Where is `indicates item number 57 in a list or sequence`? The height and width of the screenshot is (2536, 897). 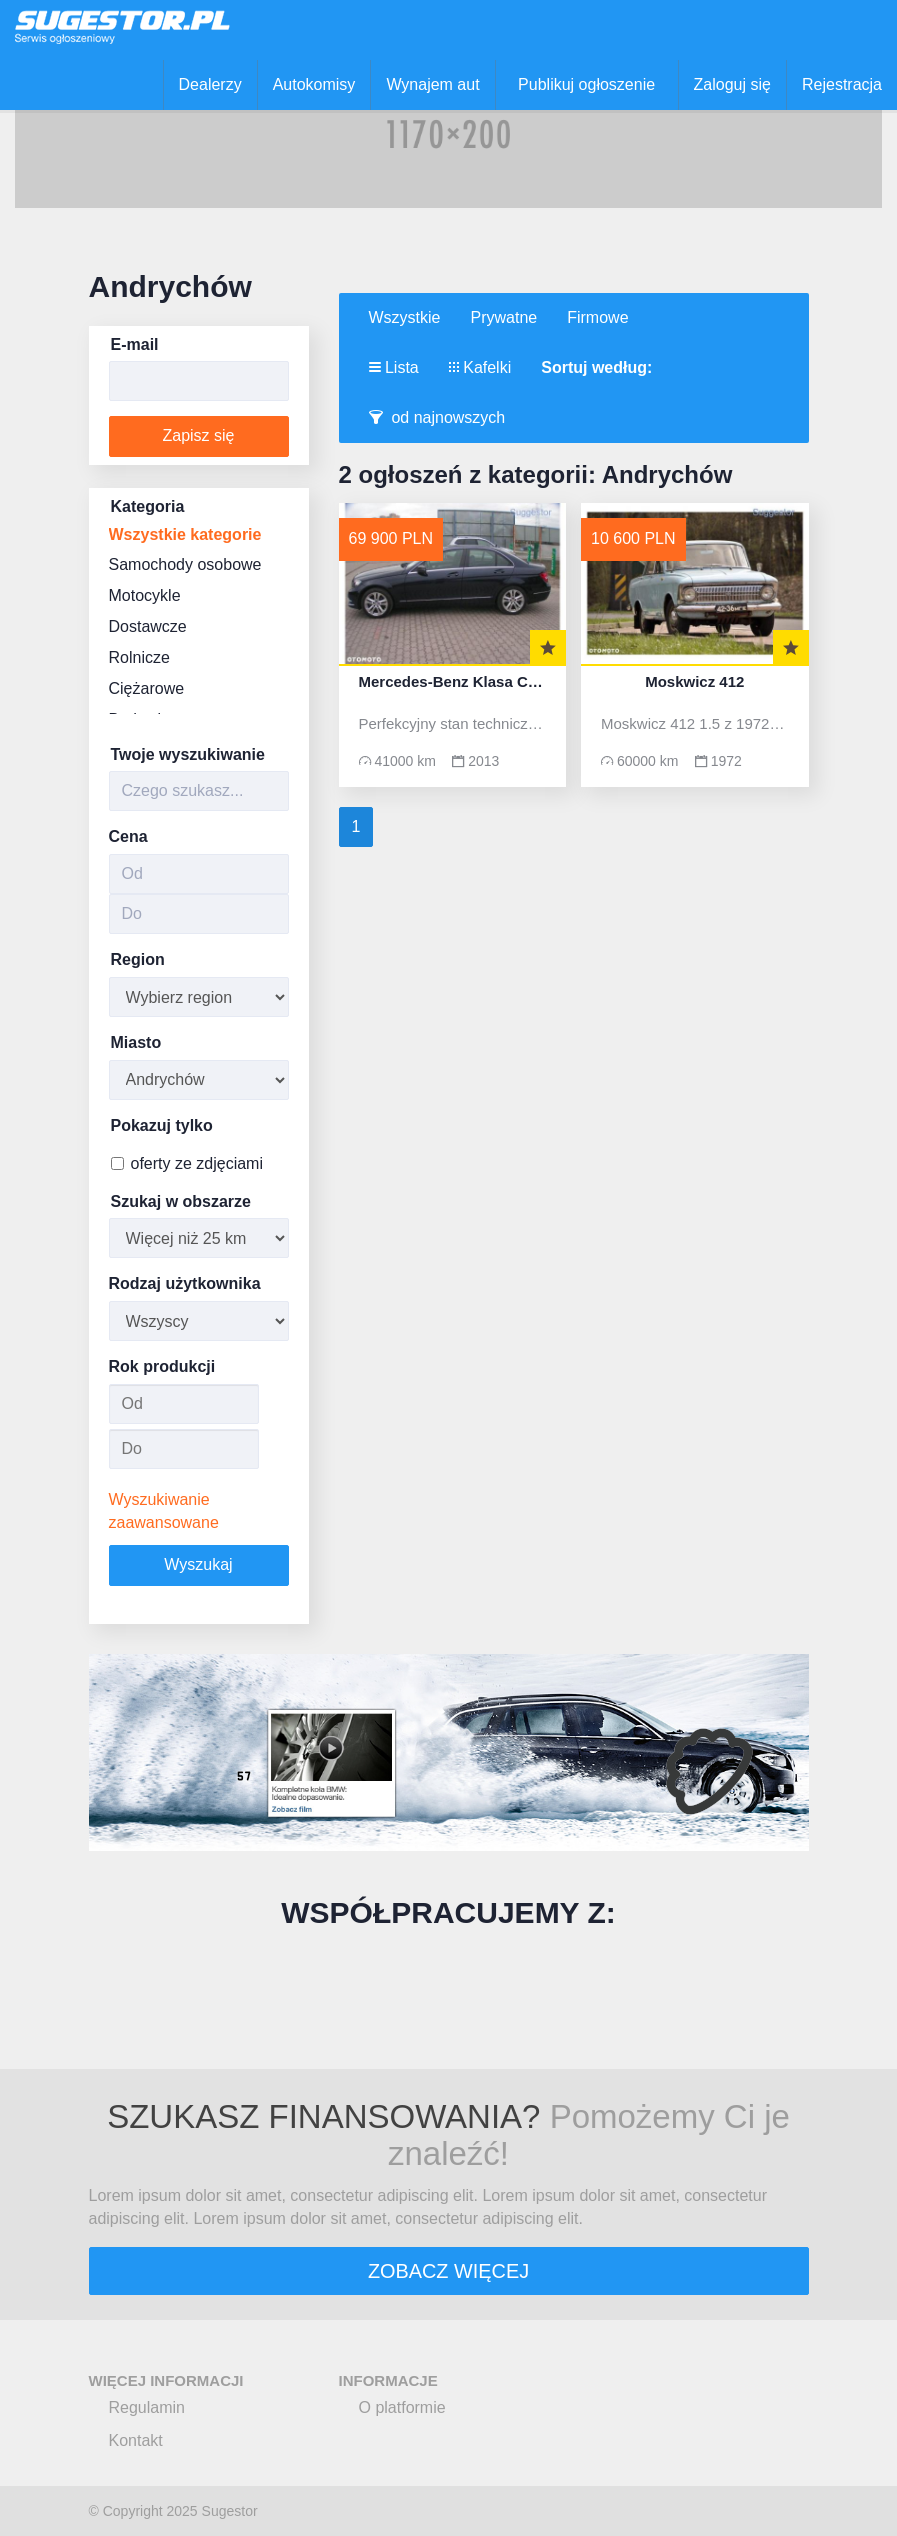 indicates item number 57 in a list or sequence is located at coordinates (244, 1776).